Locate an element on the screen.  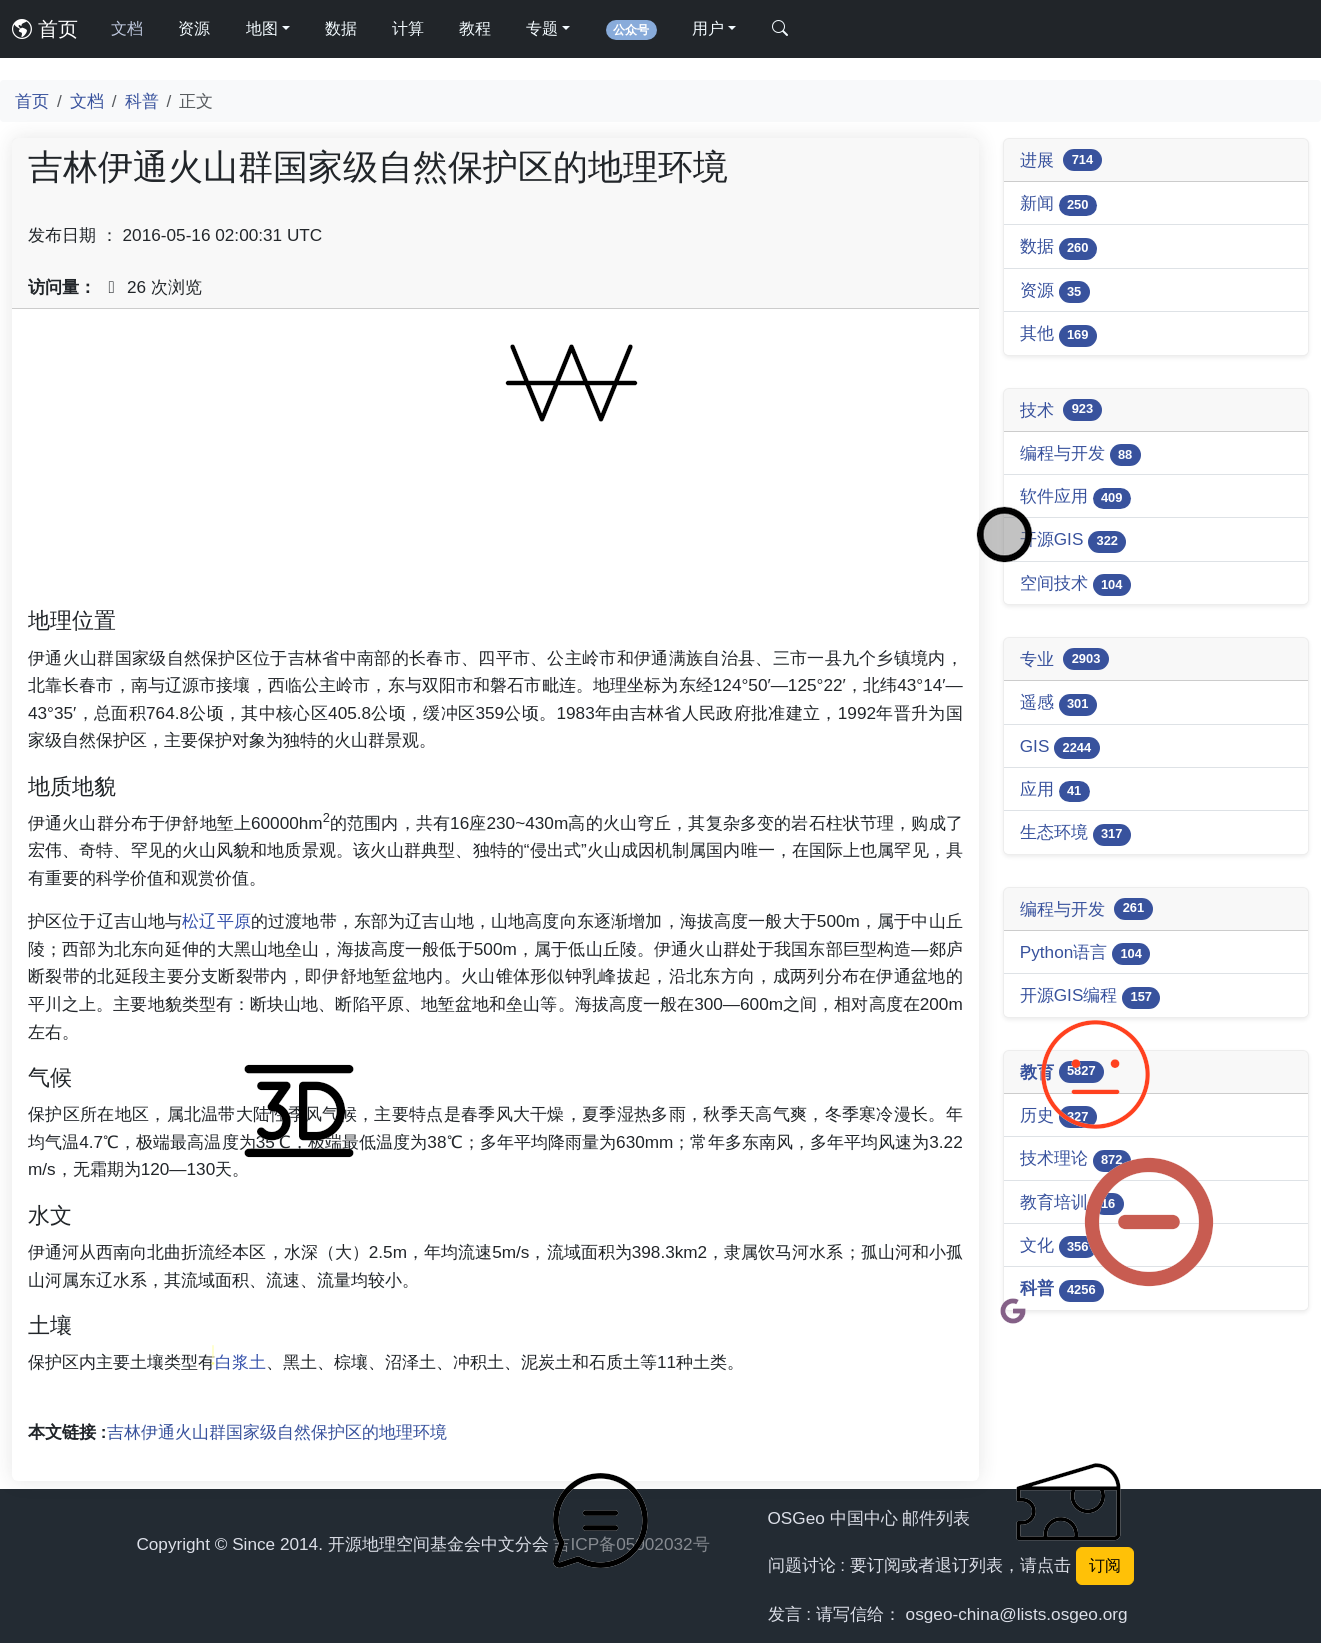
indicates recording is available or ready is located at coordinates (1004, 534).